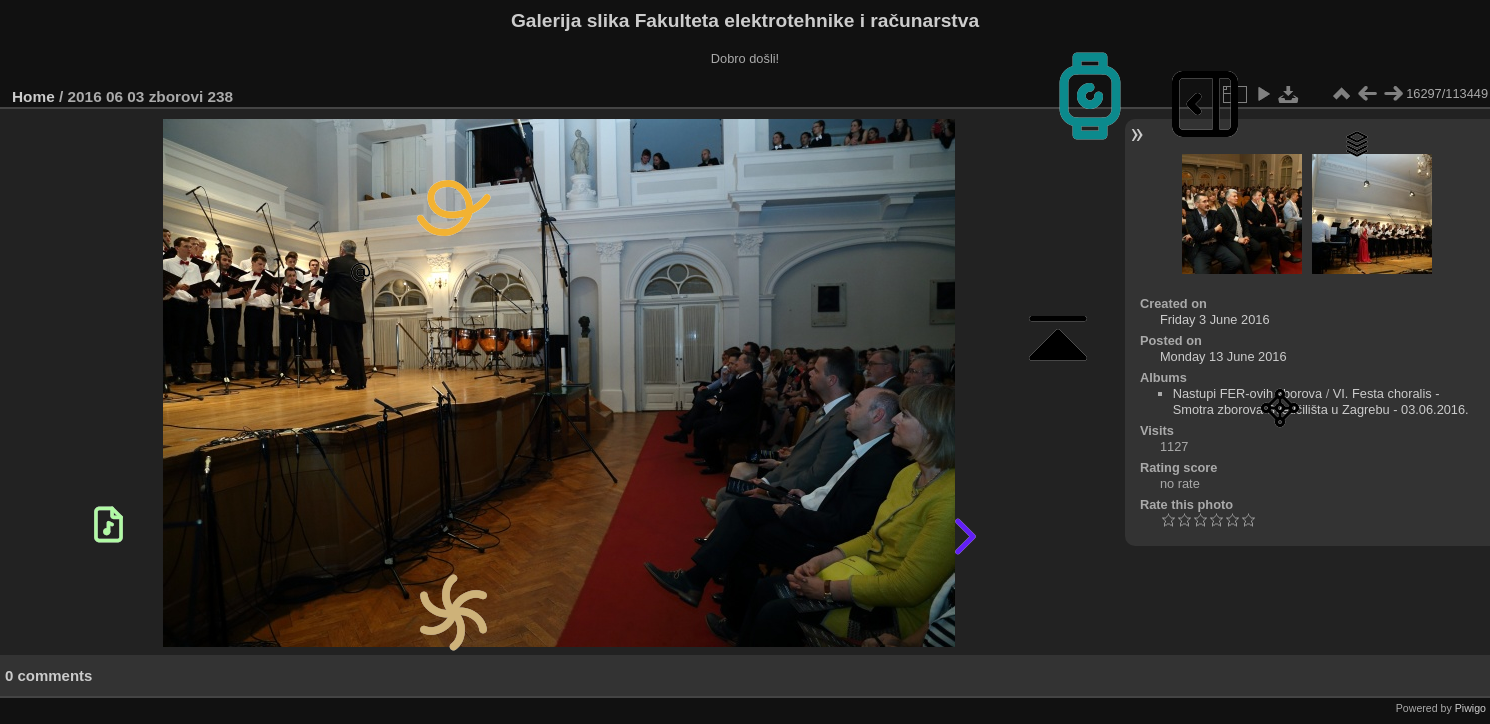  I want to click on open an audio or music file, so click(108, 524).